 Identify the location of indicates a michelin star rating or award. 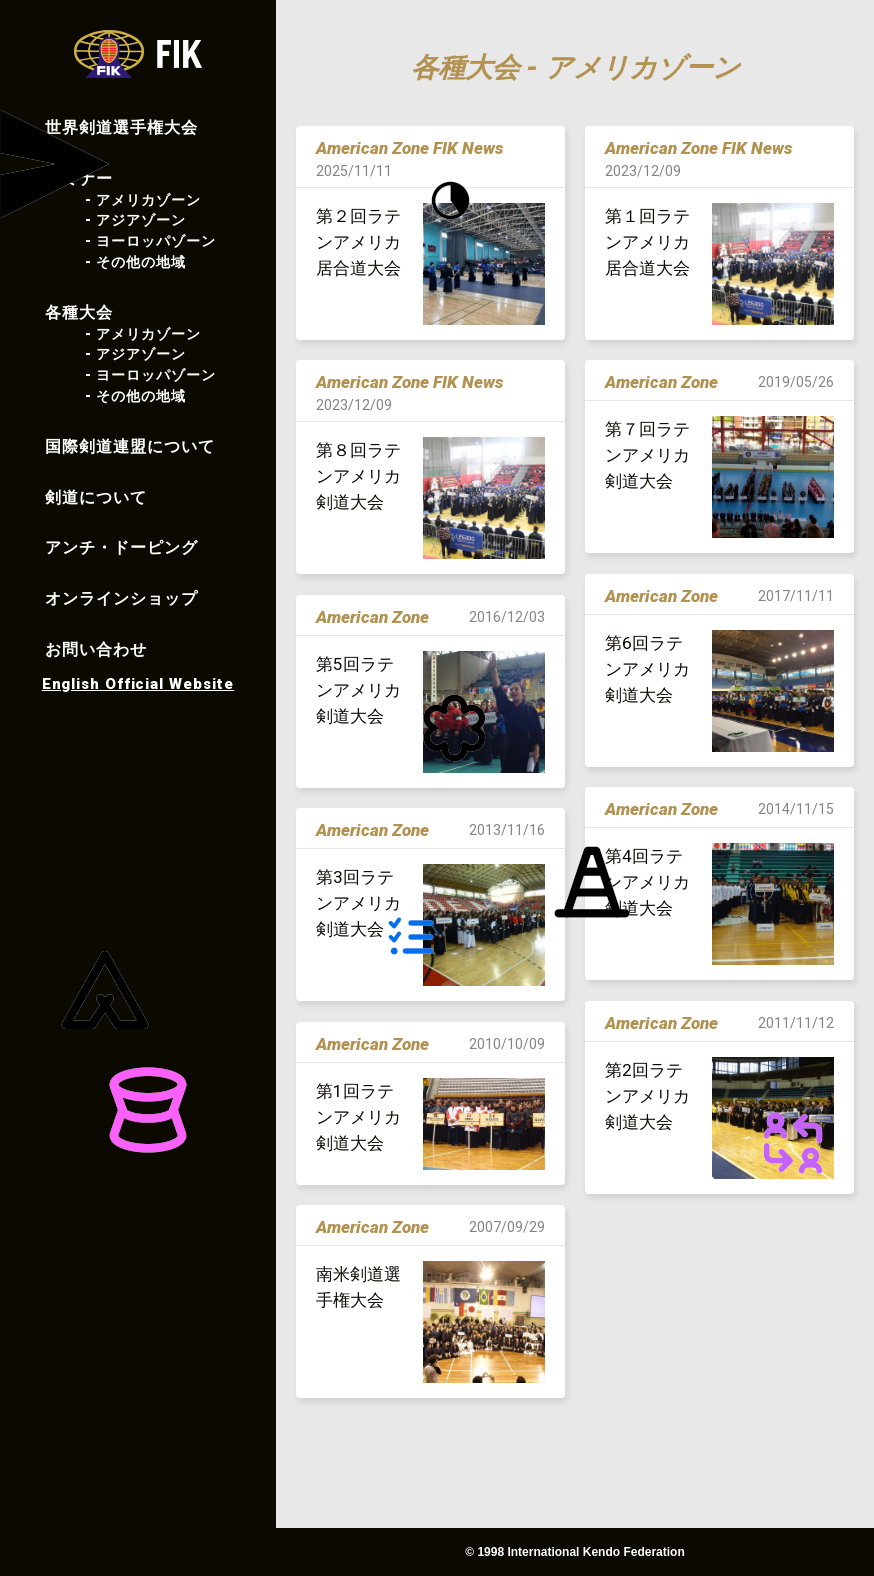
(455, 728).